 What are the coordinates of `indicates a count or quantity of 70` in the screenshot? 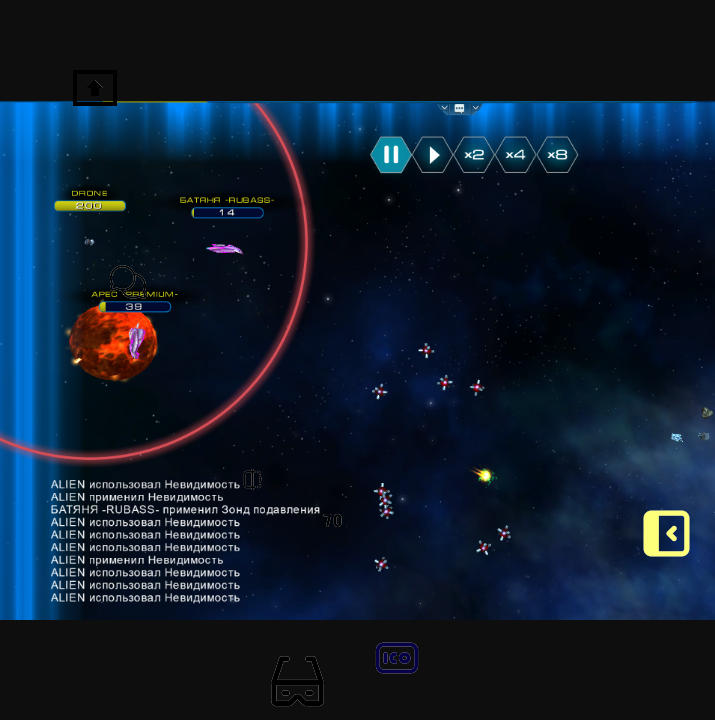 It's located at (332, 520).